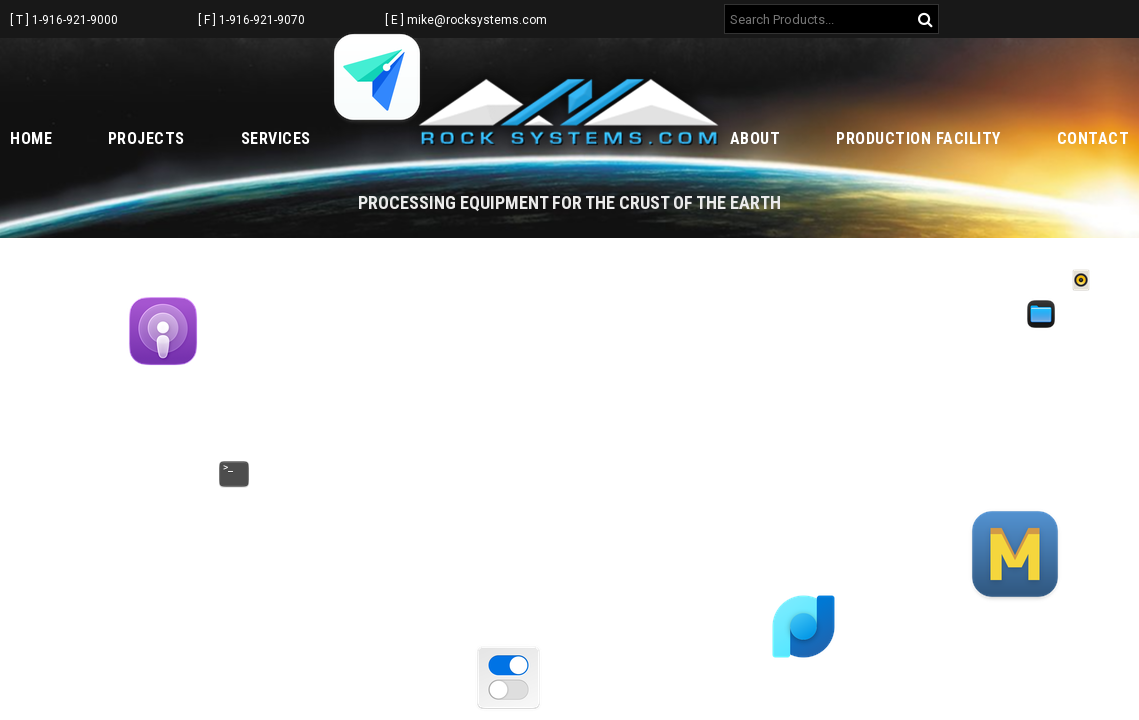 Image resolution: width=1139 pixels, height=720 pixels. What do you see at coordinates (1081, 280) in the screenshot?
I see `access system sound settings` at bounding box center [1081, 280].